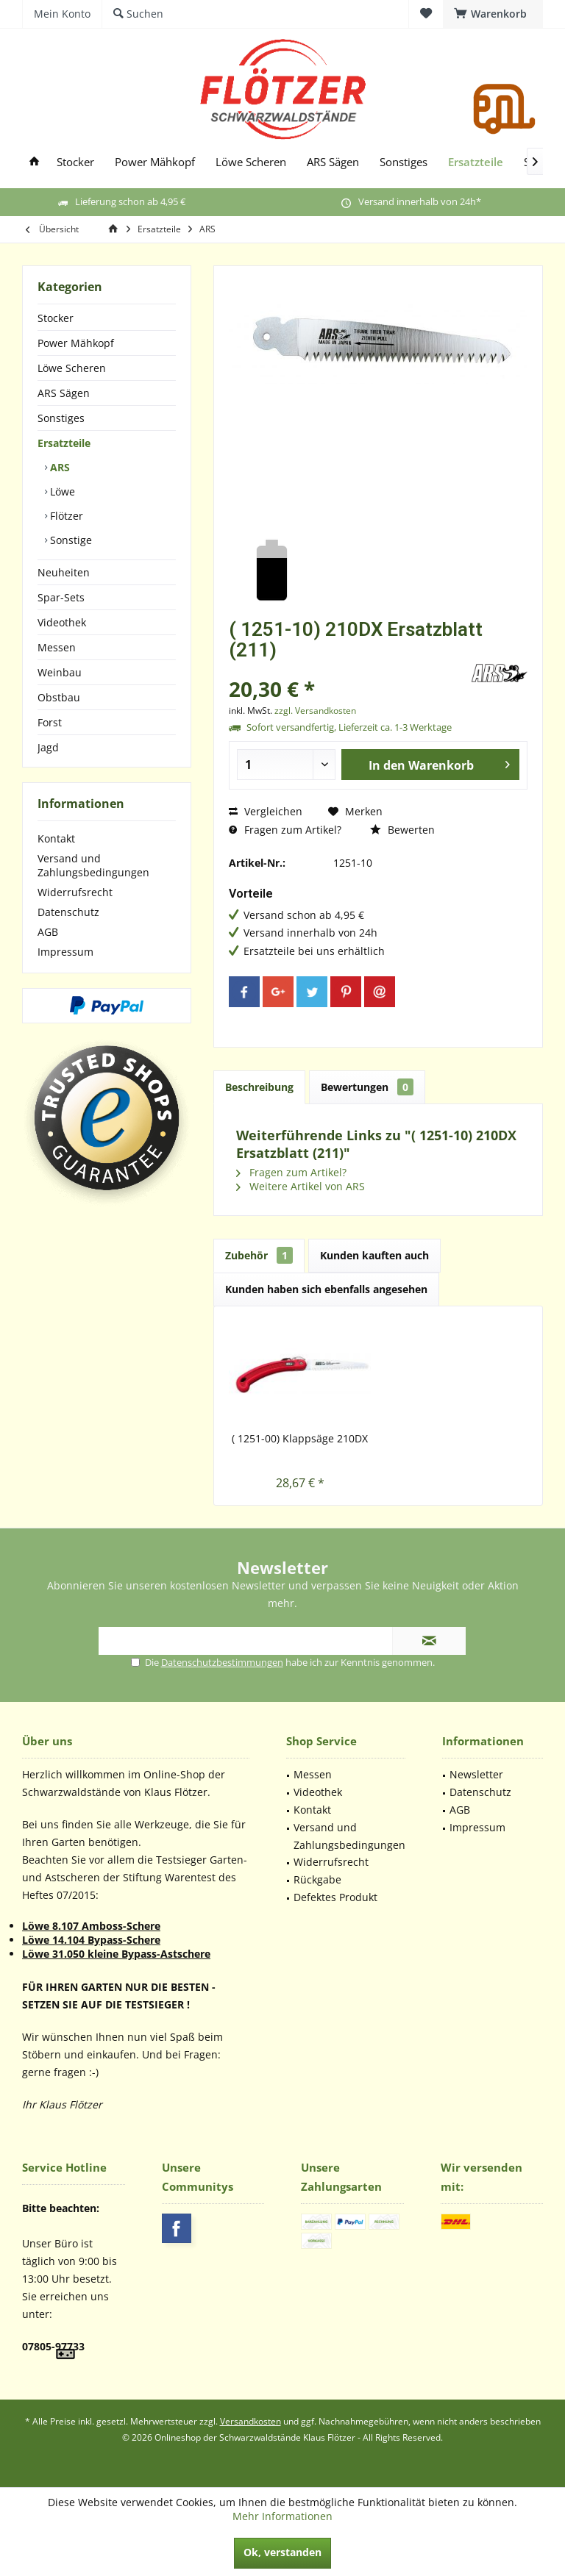 Image resolution: width=565 pixels, height=2576 pixels. What do you see at coordinates (271, 570) in the screenshot?
I see `indicates battery is at 90% charge` at bounding box center [271, 570].